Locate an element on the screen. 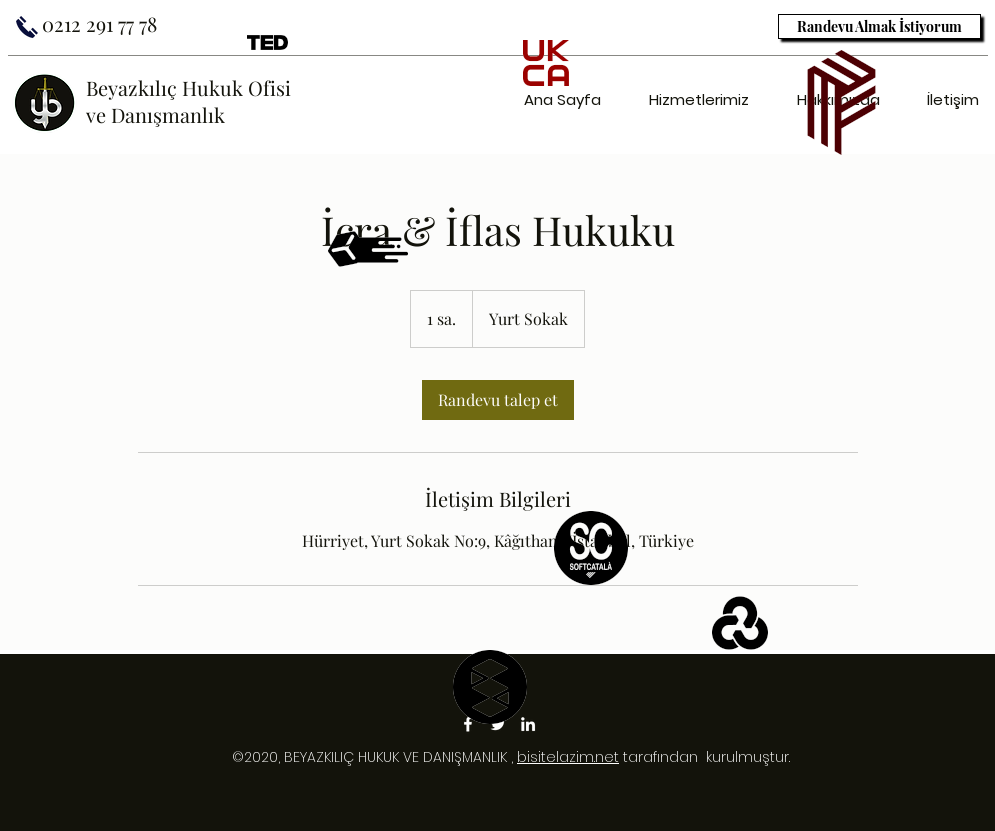  open the TED app is located at coordinates (267, 42).